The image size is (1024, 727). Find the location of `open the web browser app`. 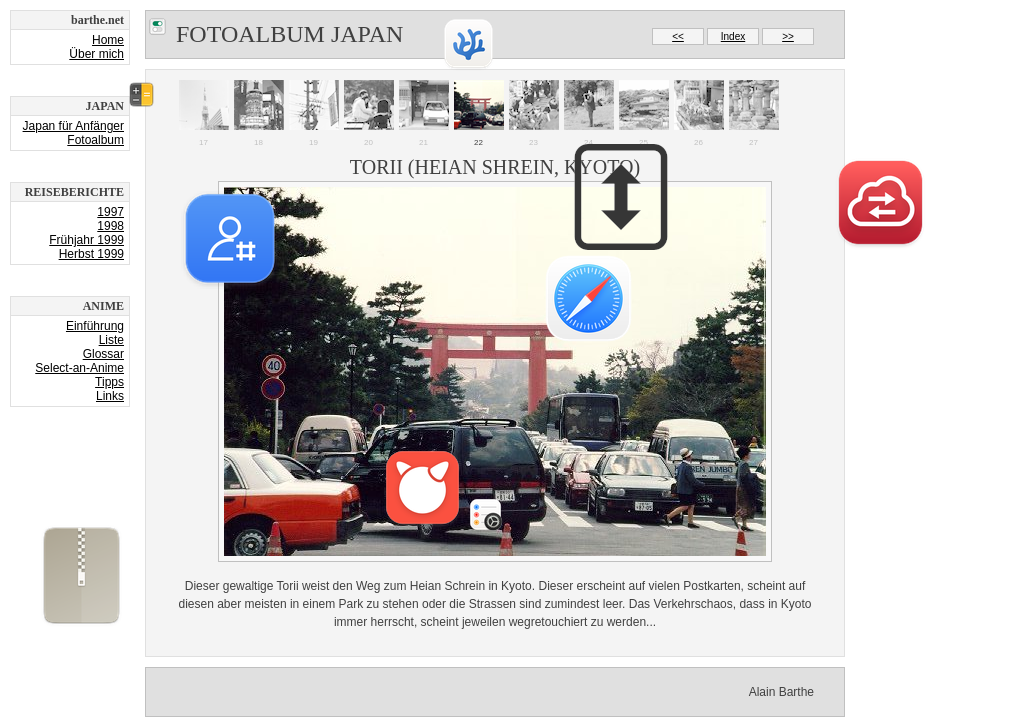

open the web browser app is located at coordinates (588, 298).